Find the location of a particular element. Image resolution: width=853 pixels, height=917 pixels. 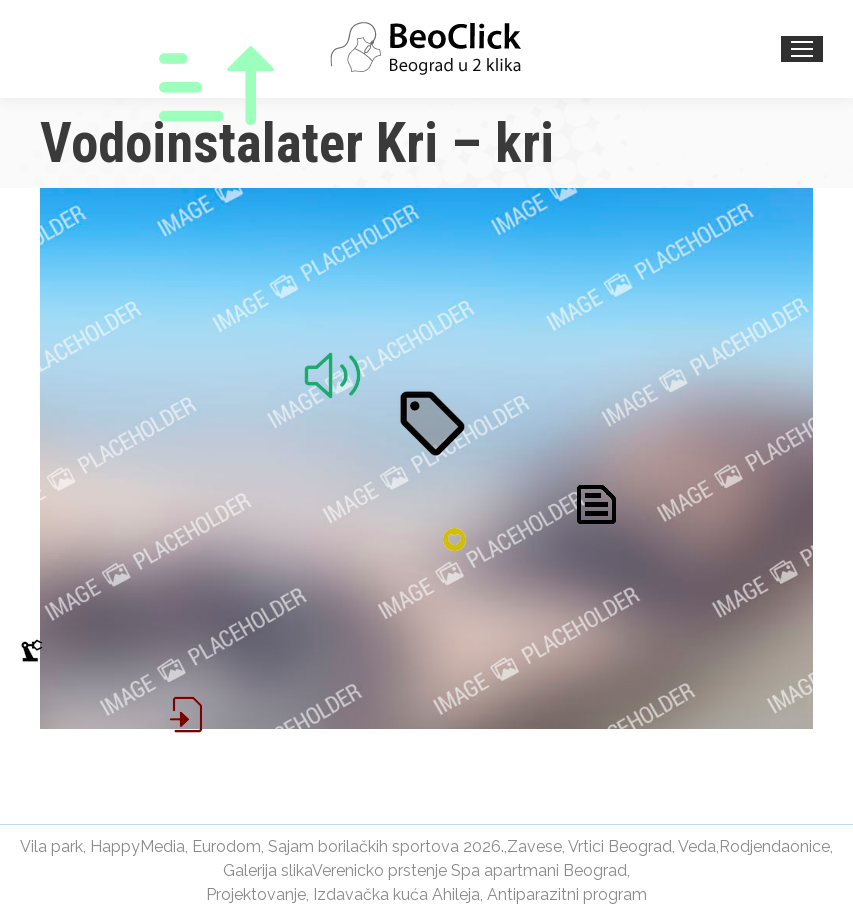

access precision manufacturing settings is located at coordinates (32, 651).